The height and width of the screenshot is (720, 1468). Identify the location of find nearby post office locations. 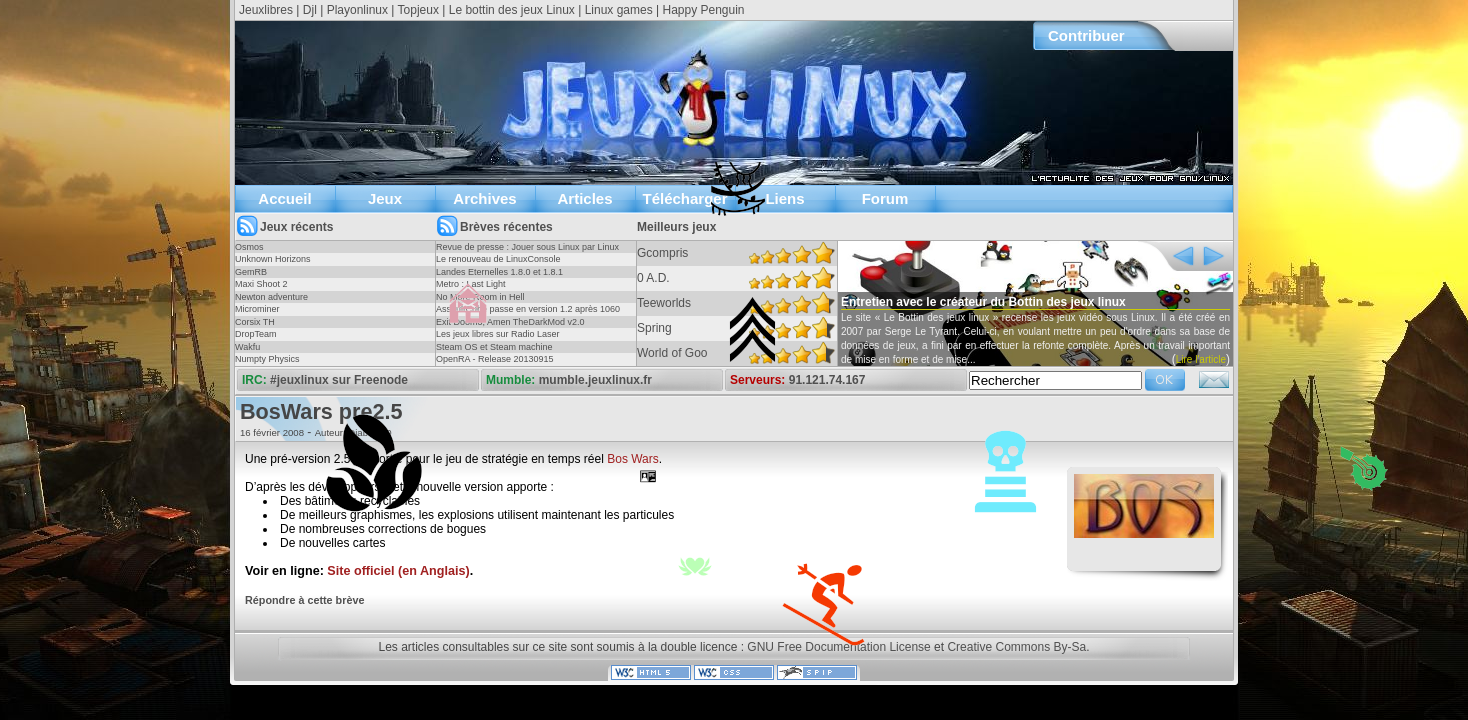
(468, 303).